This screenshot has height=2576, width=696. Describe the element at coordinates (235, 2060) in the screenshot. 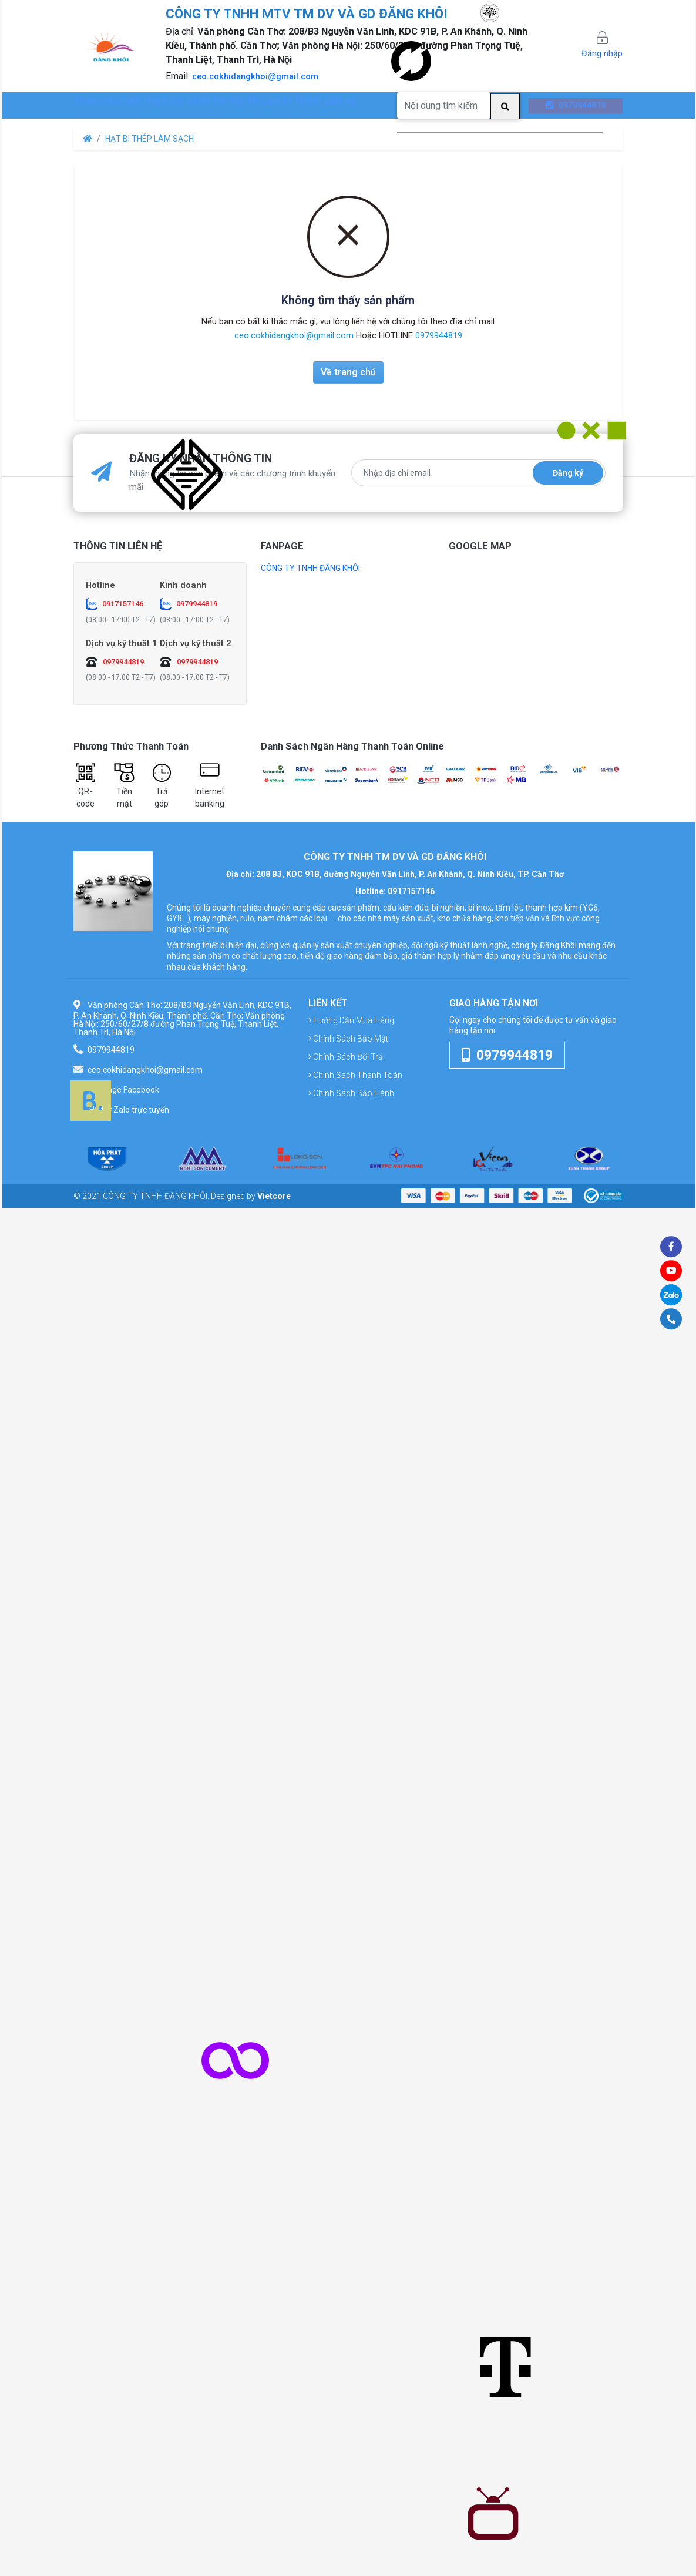

I see `Elegoo brand logo` at that location.